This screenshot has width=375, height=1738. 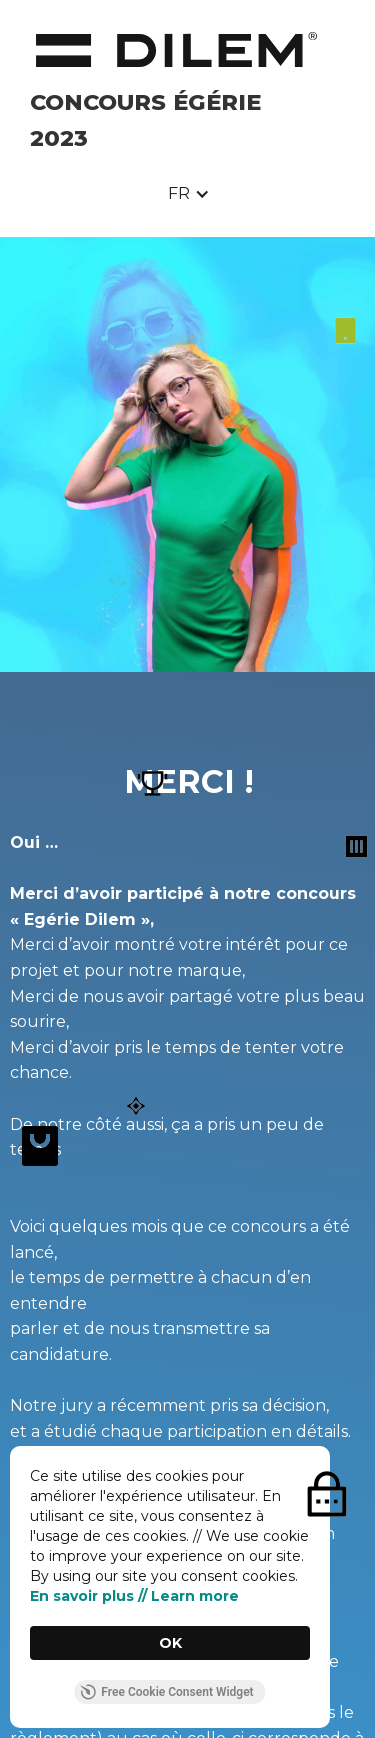 I want to click on openmined logo - an open-source privacy-focused AI platform, so click(x=136, y=1106).